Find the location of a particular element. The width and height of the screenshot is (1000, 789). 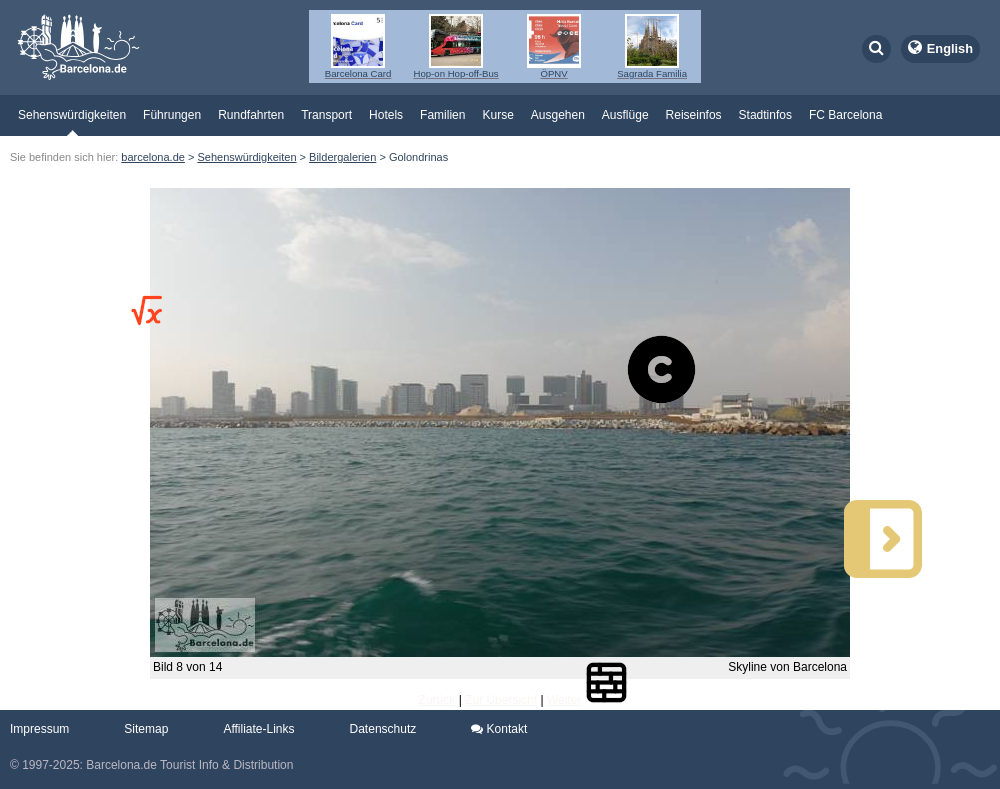

view wall or barrier settings is located at coordinates (606, 682).